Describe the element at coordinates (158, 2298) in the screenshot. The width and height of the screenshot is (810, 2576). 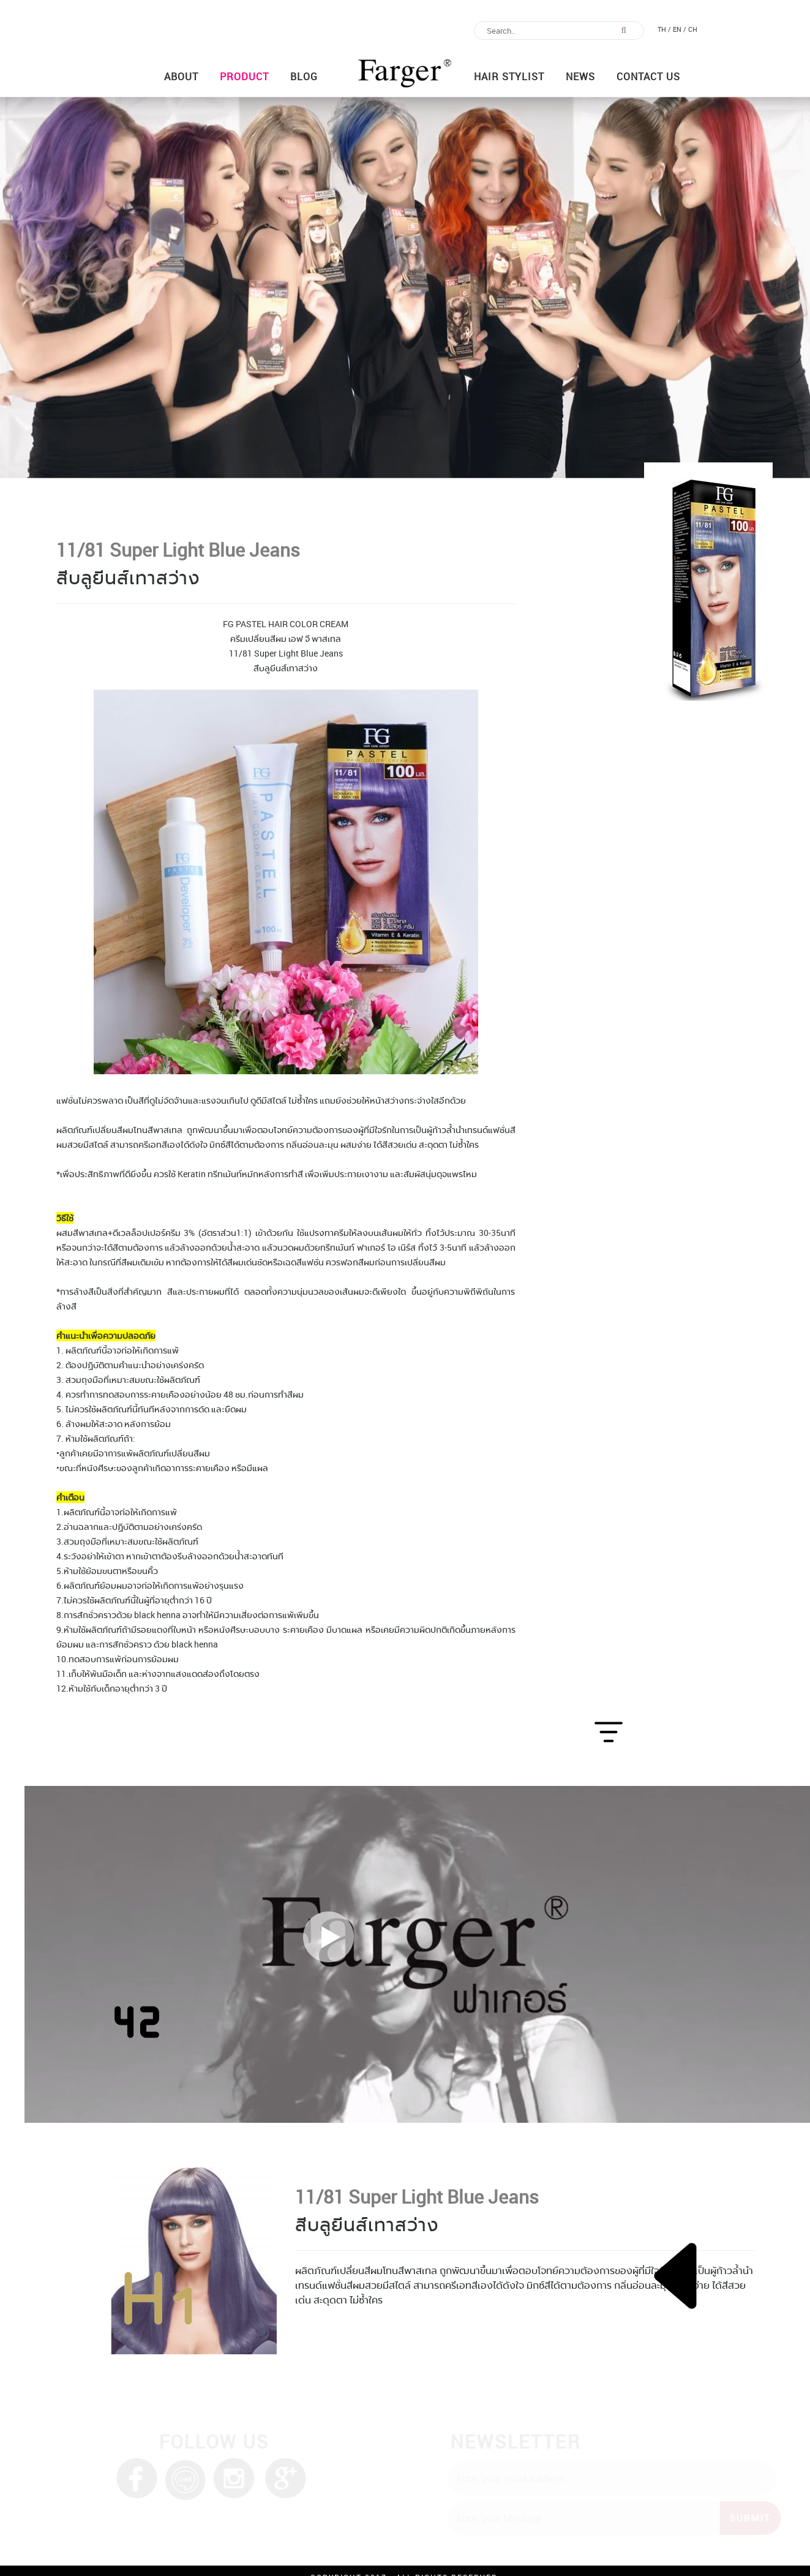
I see `format text as a level 1 heading` at that location.